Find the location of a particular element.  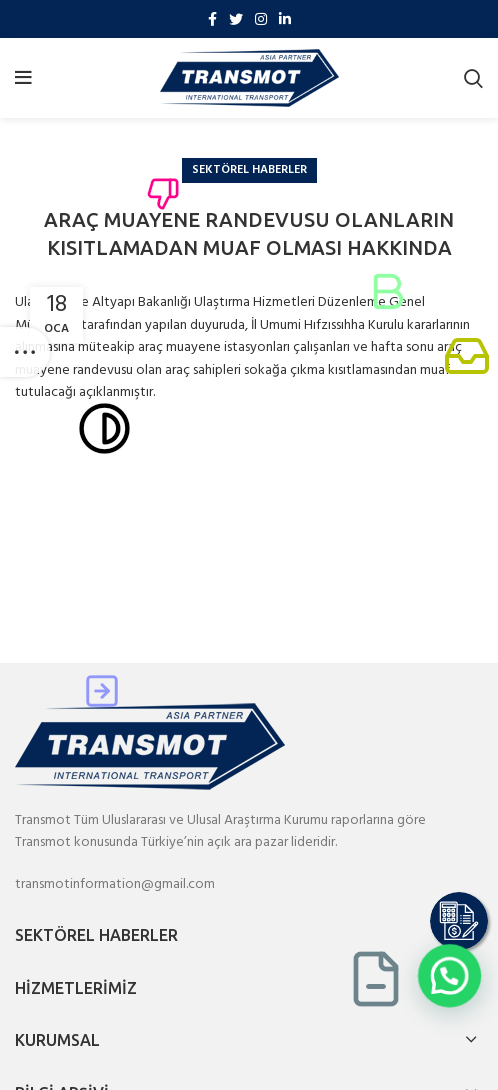

view your inbox is located at coordinates (467, 356).